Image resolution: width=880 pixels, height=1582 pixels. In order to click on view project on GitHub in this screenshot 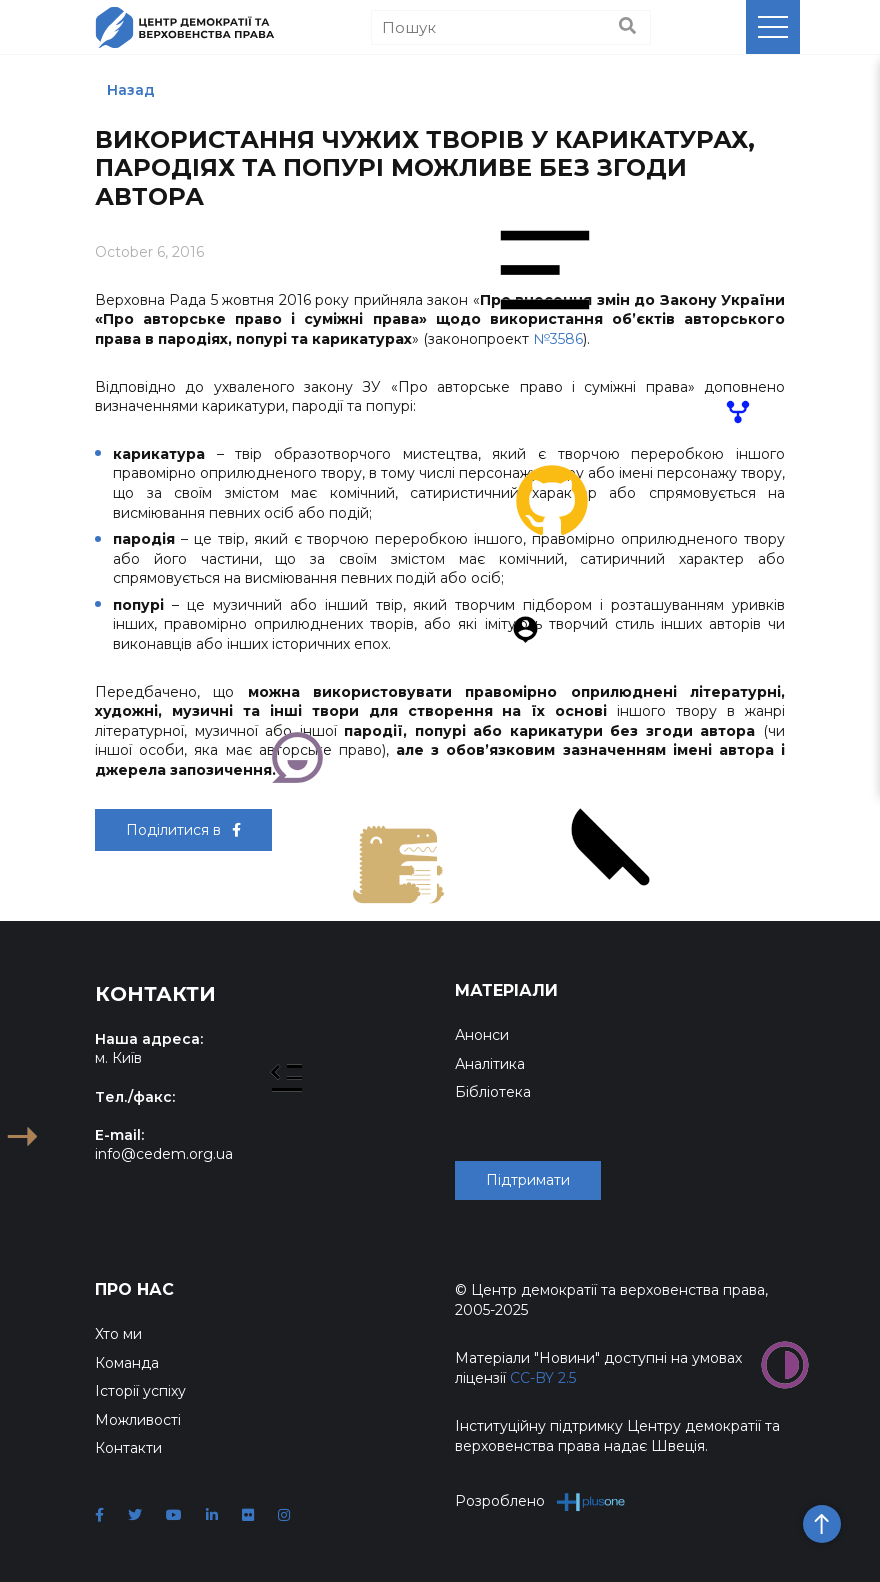, I will do `click(552, 501)`.